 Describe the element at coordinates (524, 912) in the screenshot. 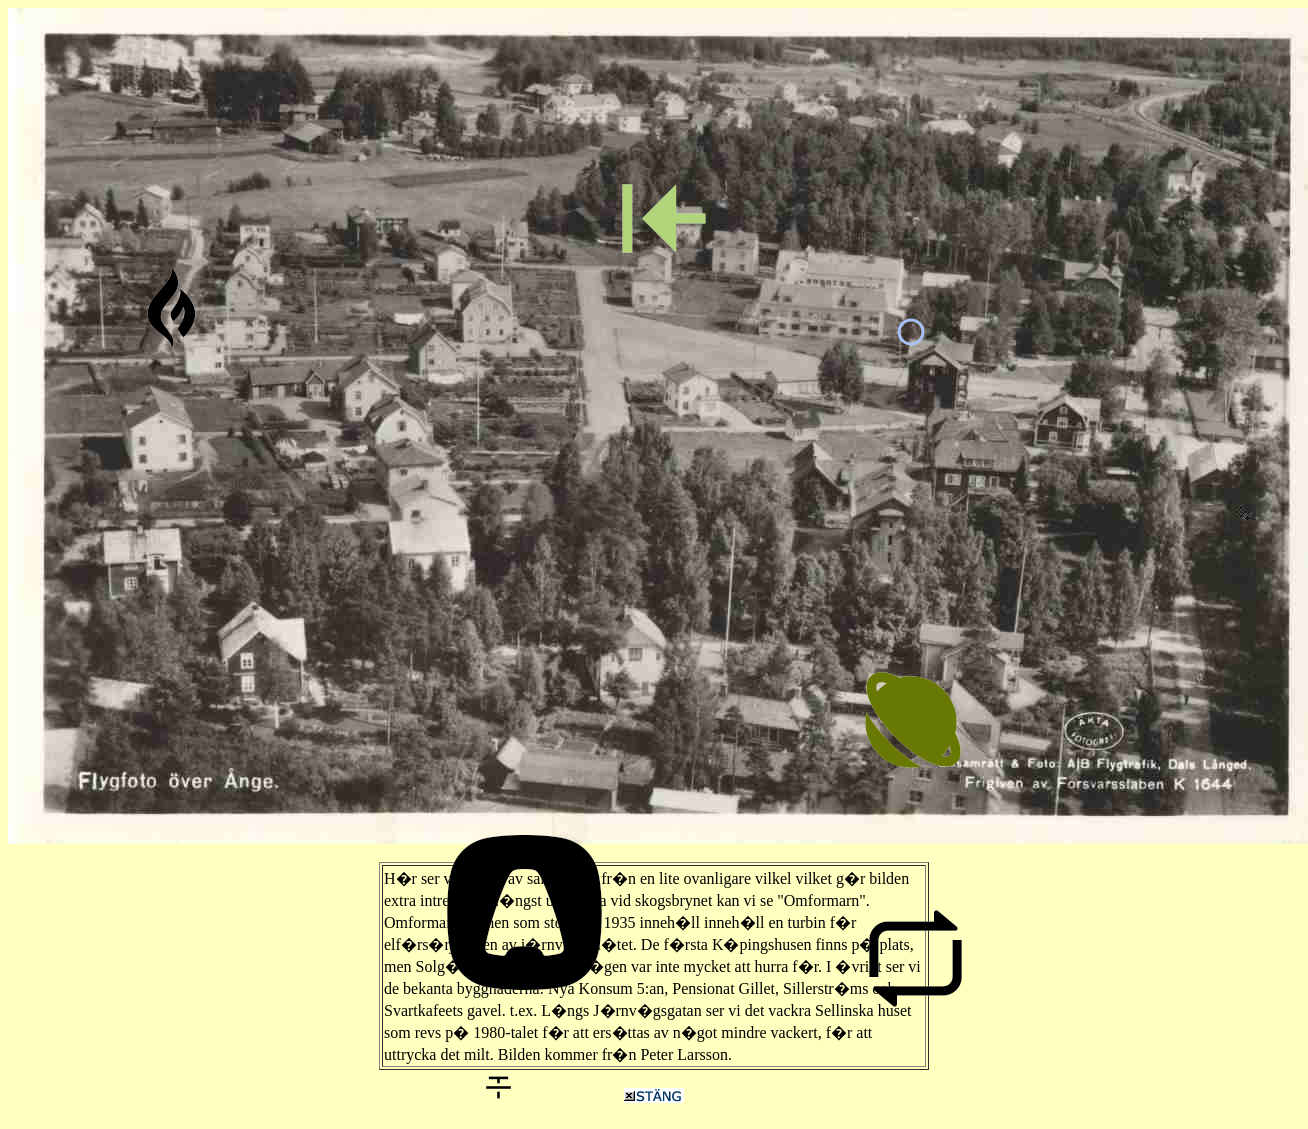

I see `open the Aircall app` at that location.